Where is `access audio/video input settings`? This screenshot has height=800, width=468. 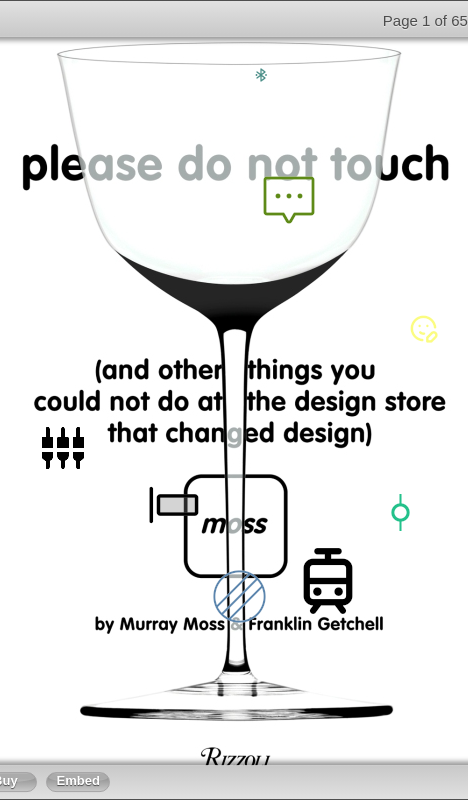
access audio/video input settings is located at coordinates (63, 448).